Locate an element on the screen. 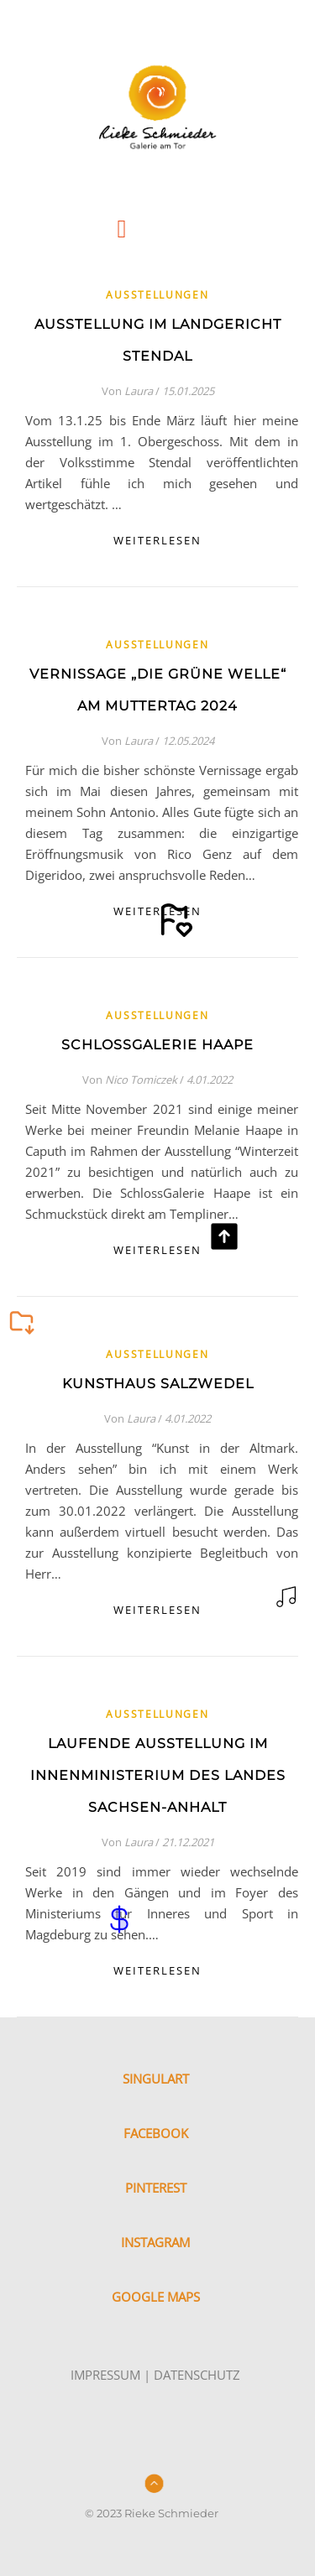 The width and height of the screenshot is (315, 2576). download folder contents is located at coordinates (21, 1321).